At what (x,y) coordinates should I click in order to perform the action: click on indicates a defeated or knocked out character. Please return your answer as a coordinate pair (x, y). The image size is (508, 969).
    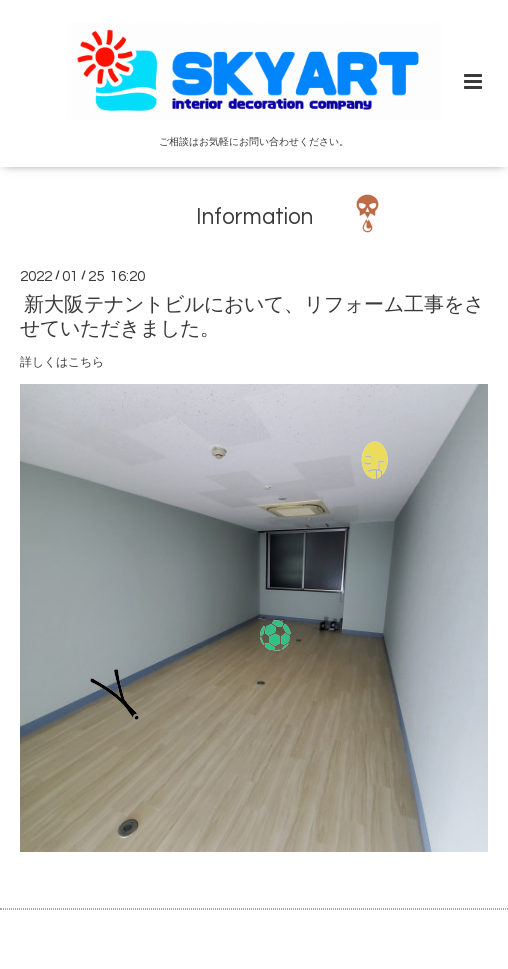
    Looking at the image, I should click on (374, 460).